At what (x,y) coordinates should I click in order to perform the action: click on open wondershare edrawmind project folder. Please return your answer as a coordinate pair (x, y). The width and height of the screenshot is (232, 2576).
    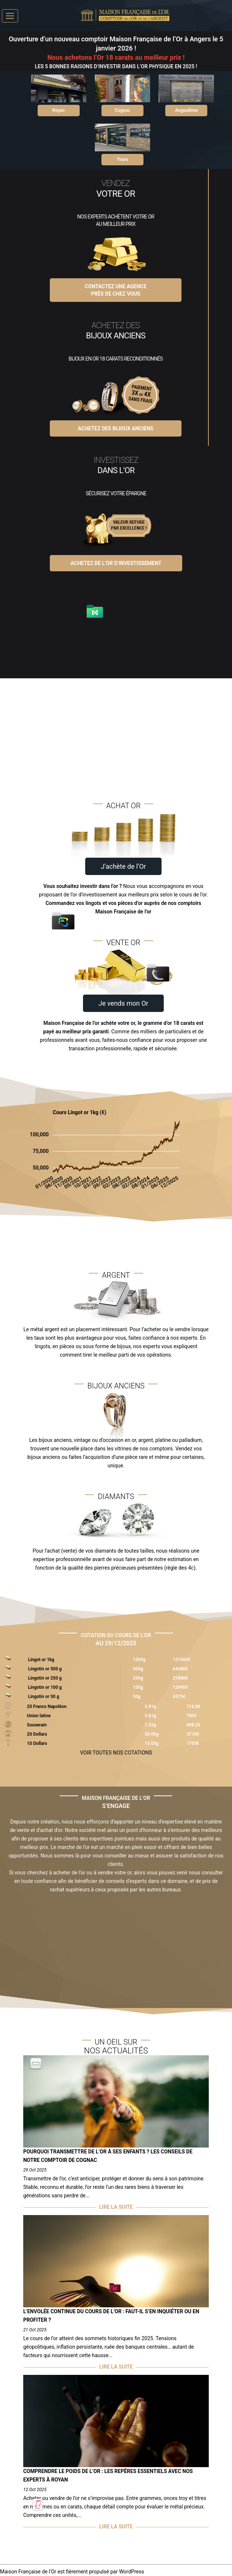
    Looking at the image, I should click on (95, 612).